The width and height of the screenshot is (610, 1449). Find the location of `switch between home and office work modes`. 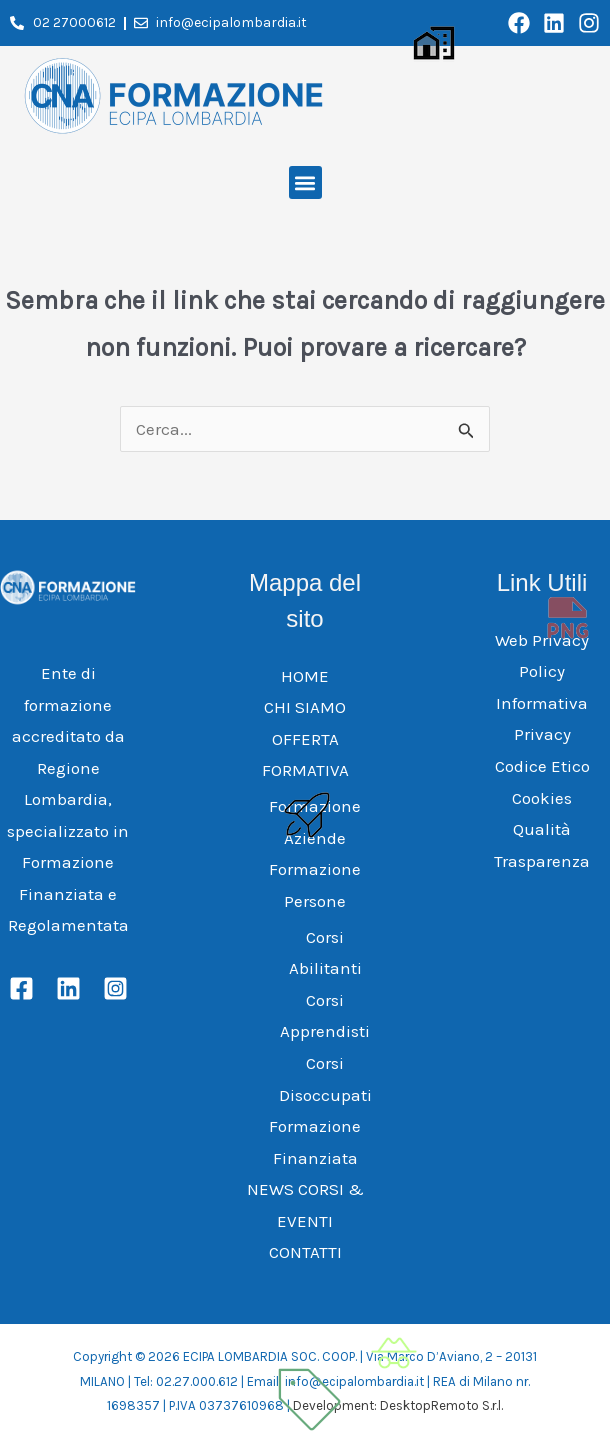

switch between home and office work modes is located at coordinates (434, 43).